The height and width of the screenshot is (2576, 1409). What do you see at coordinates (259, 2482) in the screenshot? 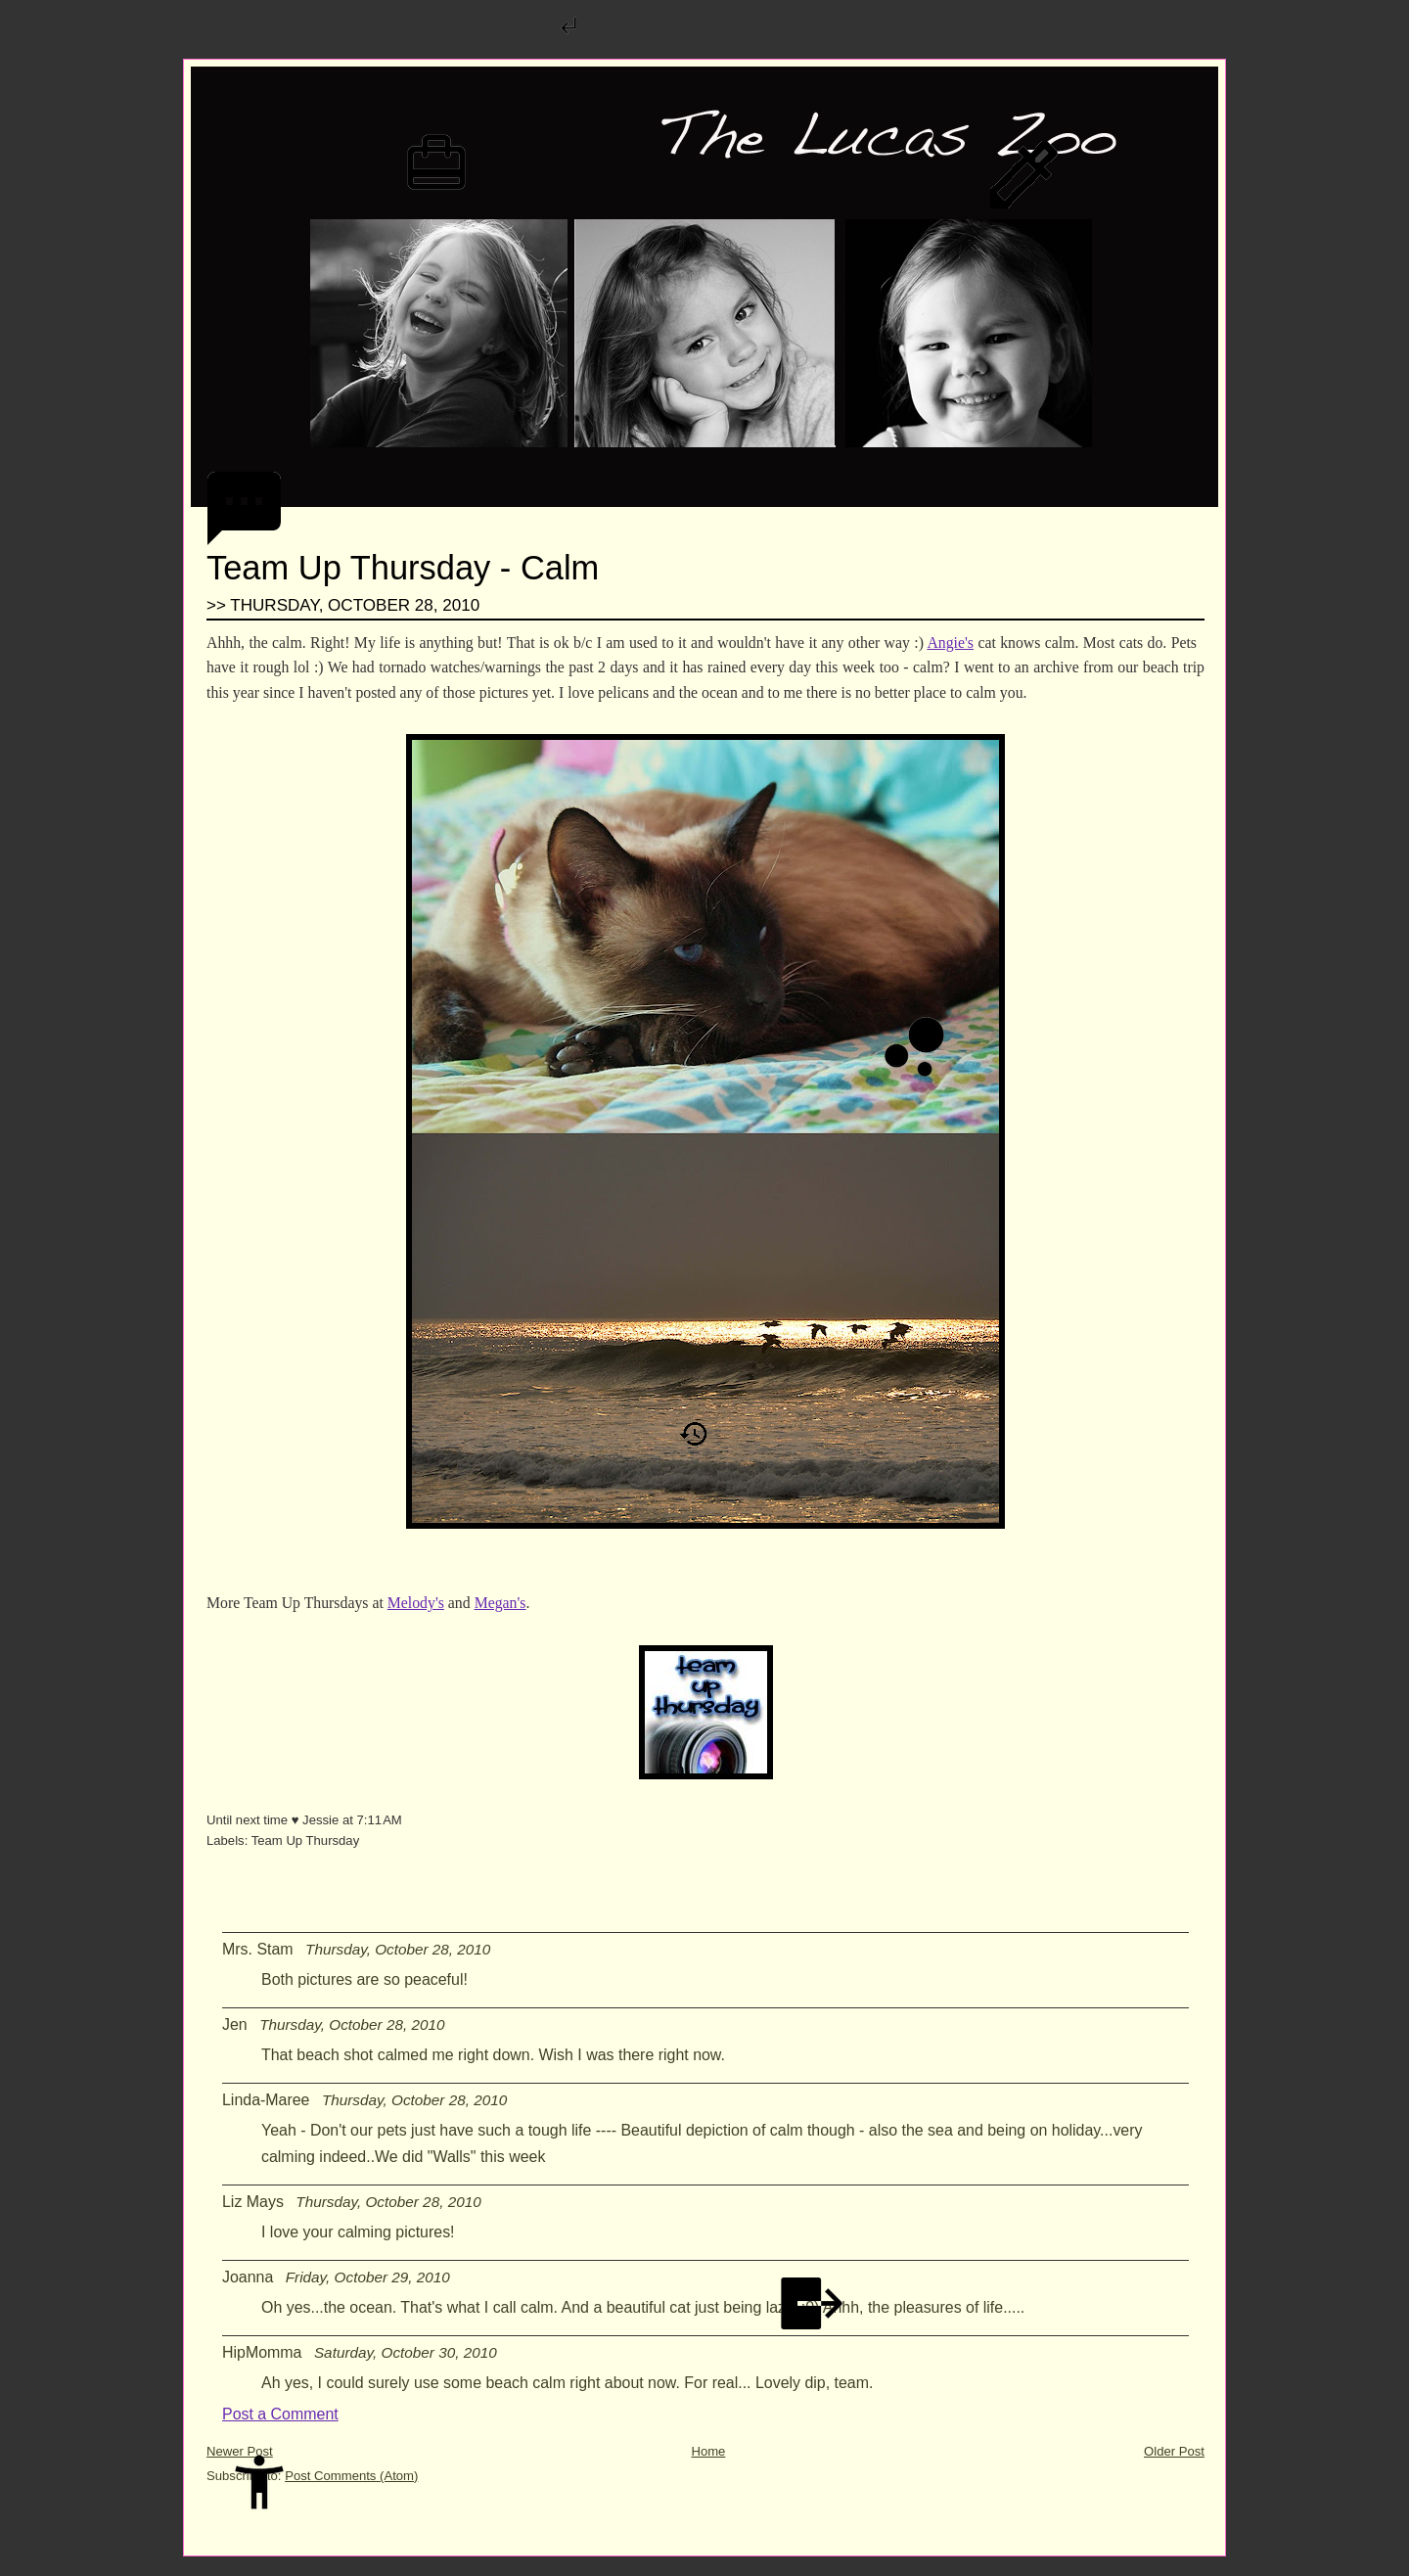
I see `access accessibility settings` at bounding box center [259, 2482].